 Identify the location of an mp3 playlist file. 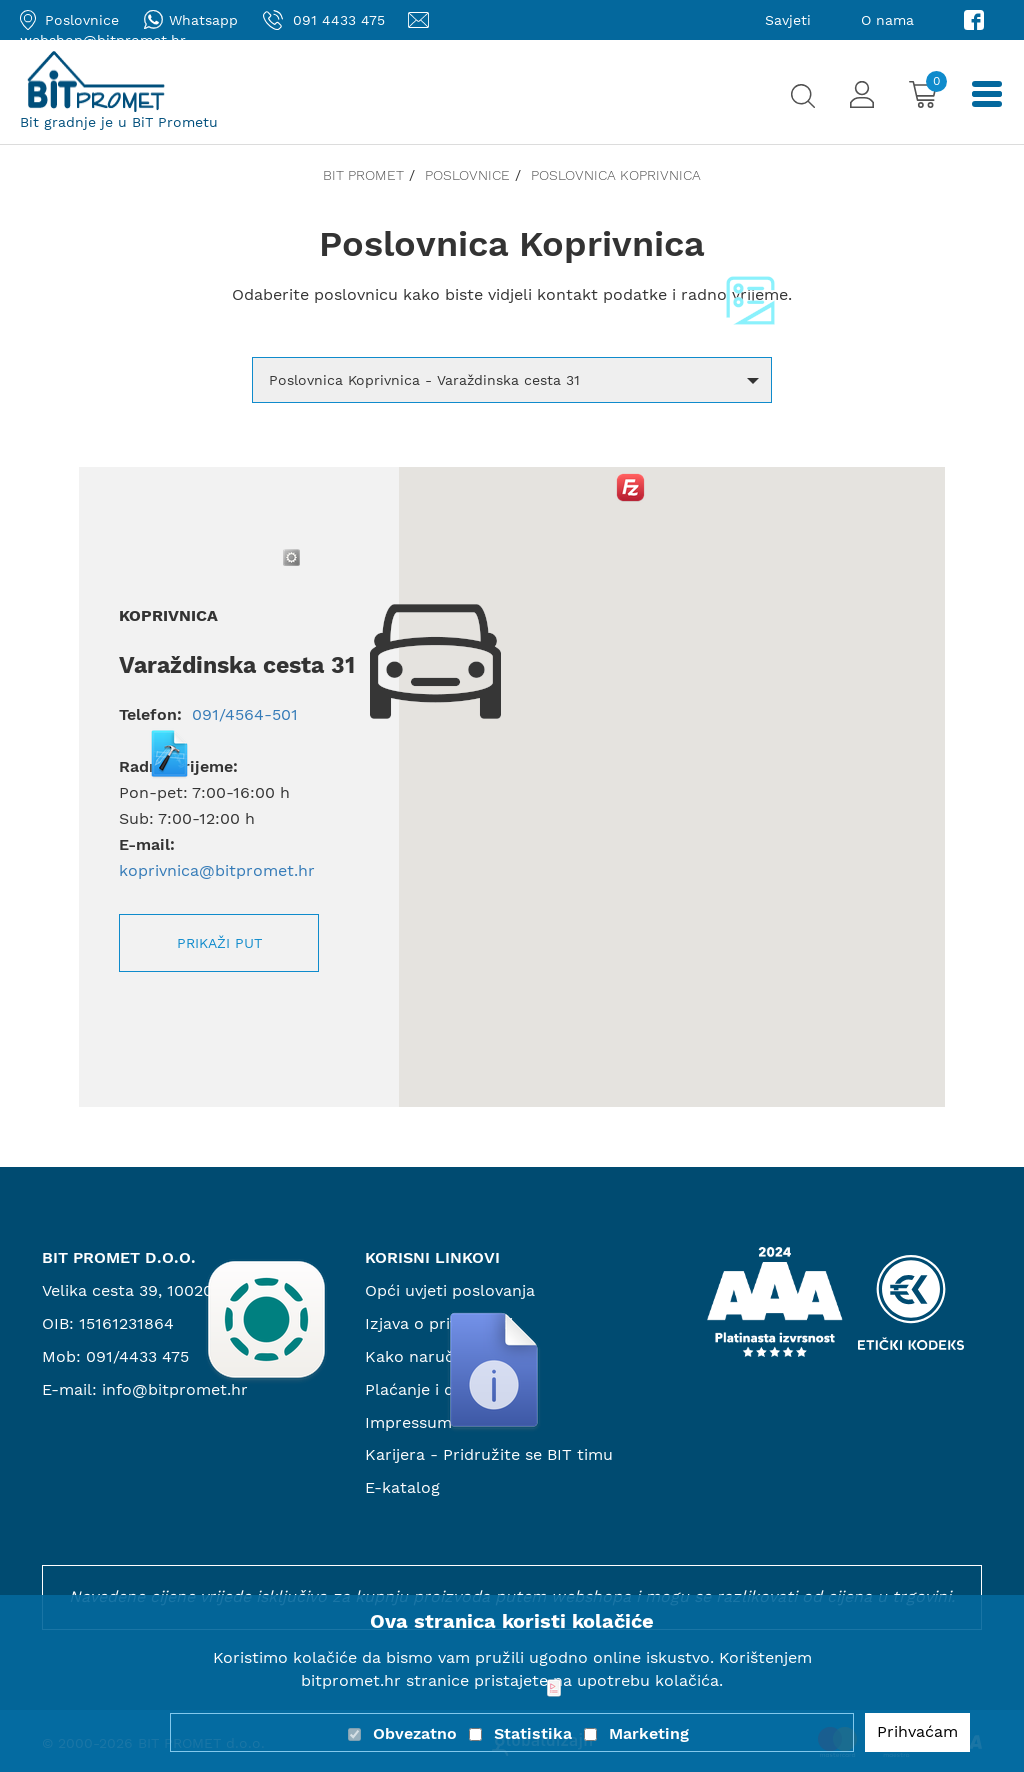
(554, 1688).